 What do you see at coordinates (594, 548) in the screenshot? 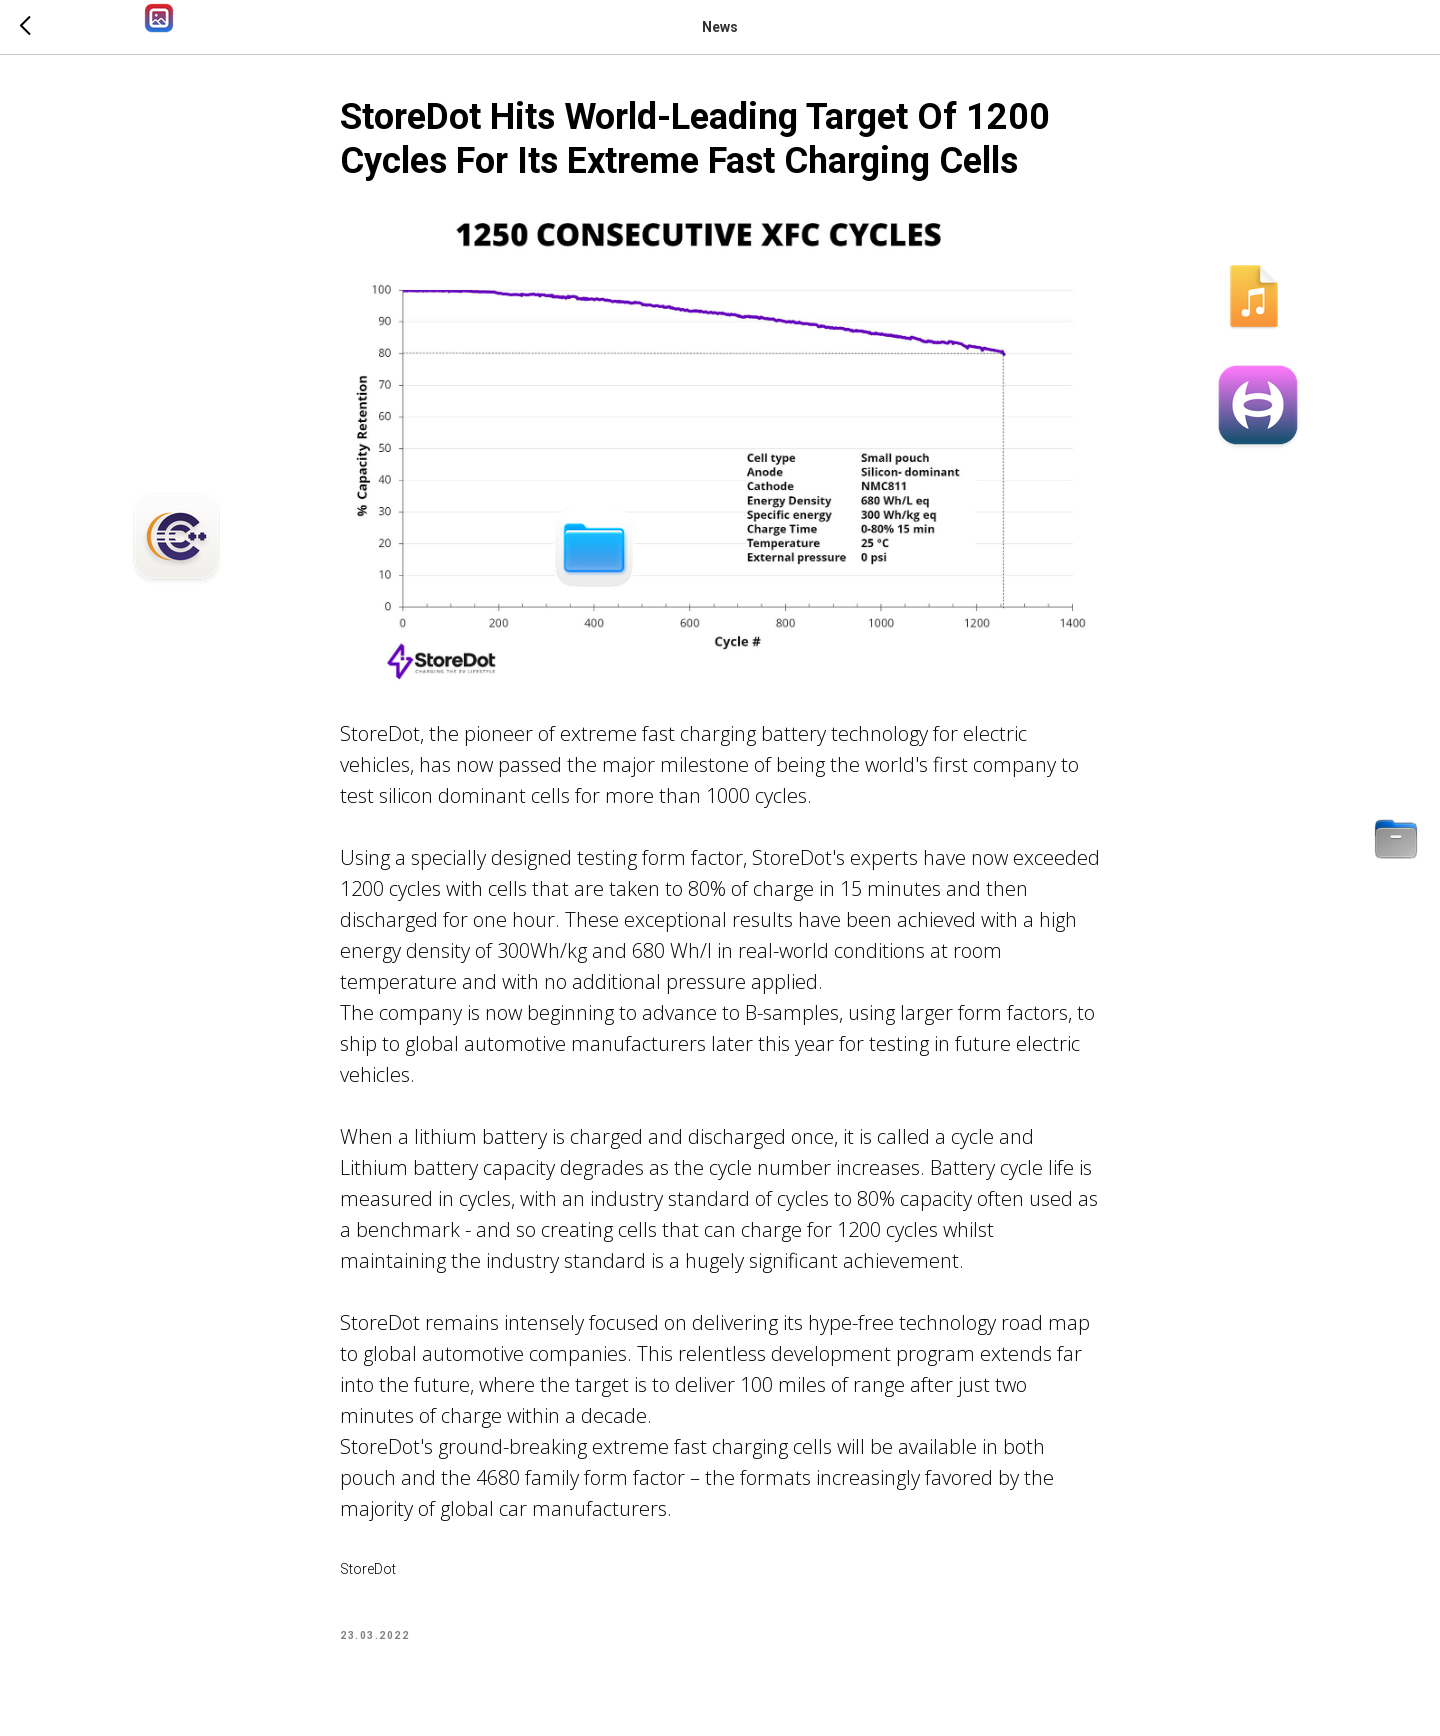
I see `open the files app` at bounding box center [594, 548].